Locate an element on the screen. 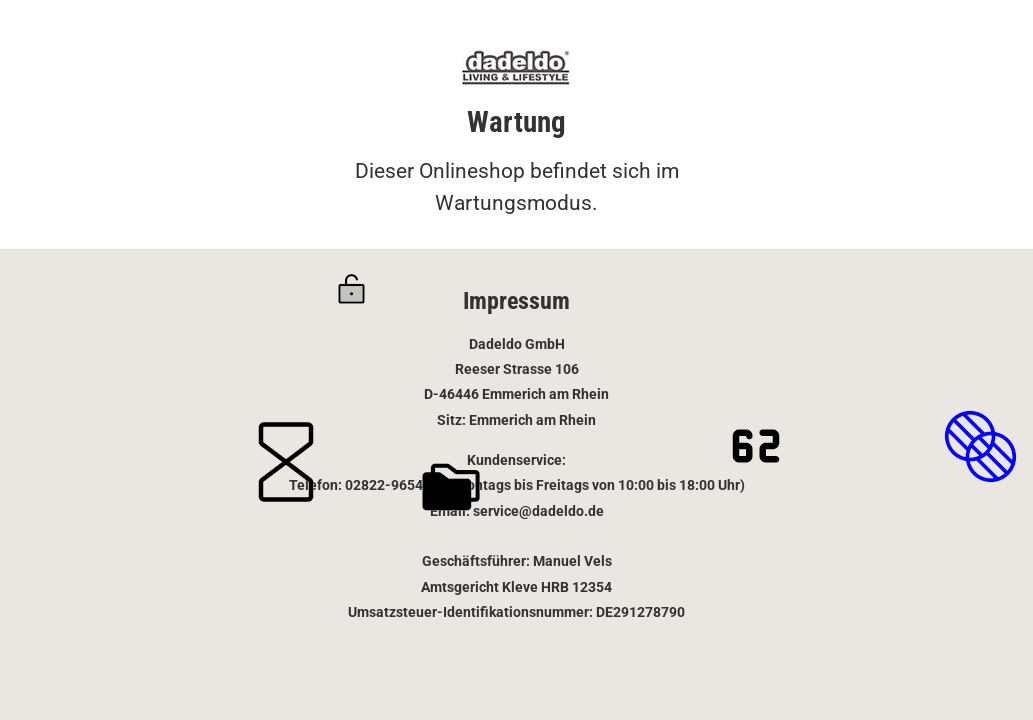  indicates loading or processing in progress is located at coordinates (286, 462).